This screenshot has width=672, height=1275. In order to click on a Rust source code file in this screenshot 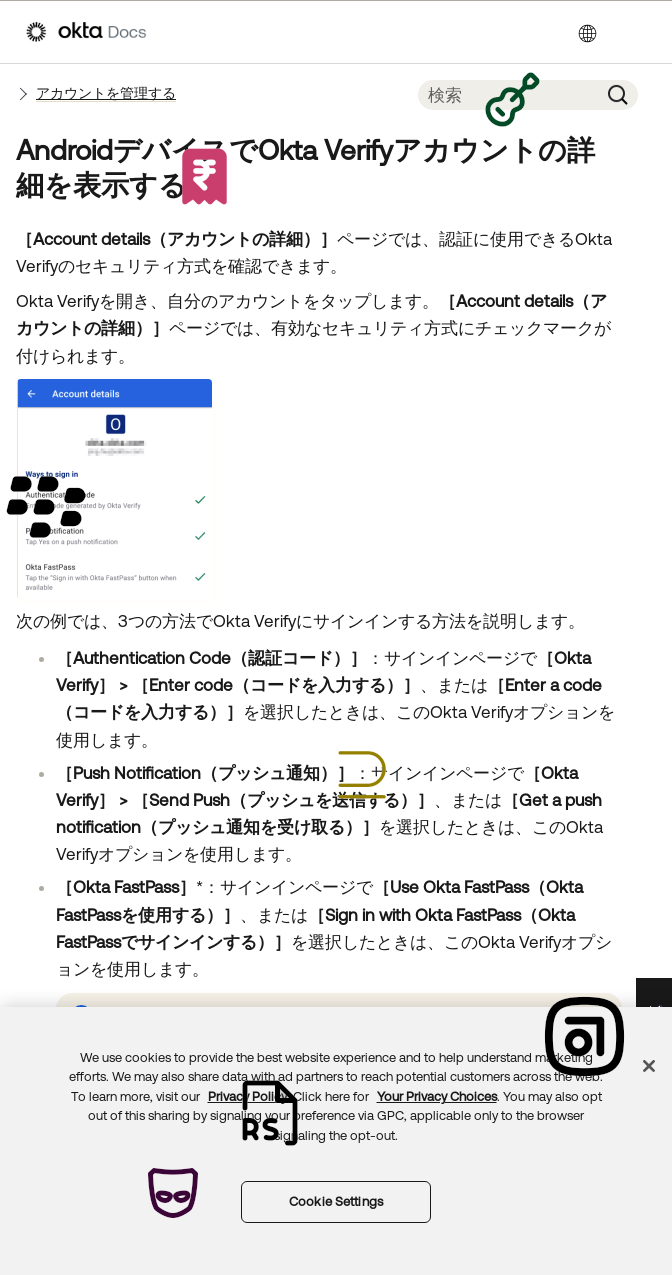, I will do `click(270, 1113)`.